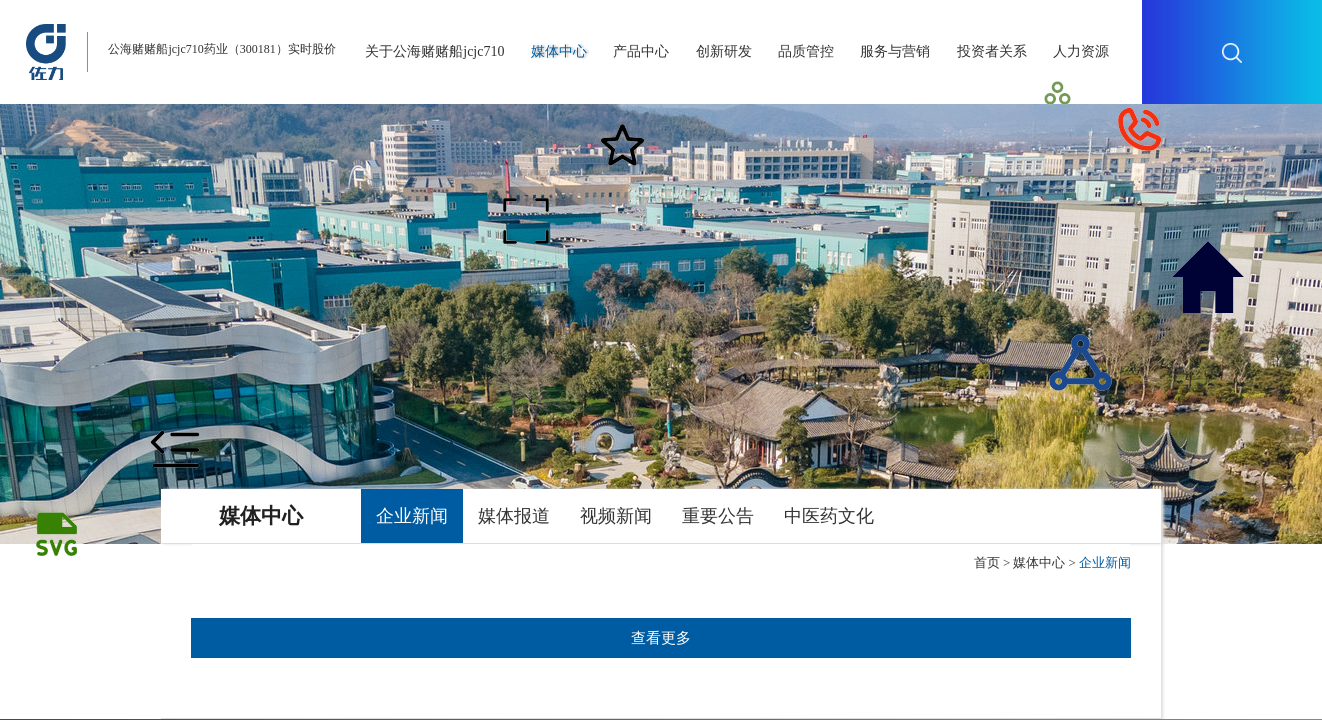  What do you see at coordinates (622, 145) in the screenshot?
I see `add item to favorites` at bounding box center [622, 145].